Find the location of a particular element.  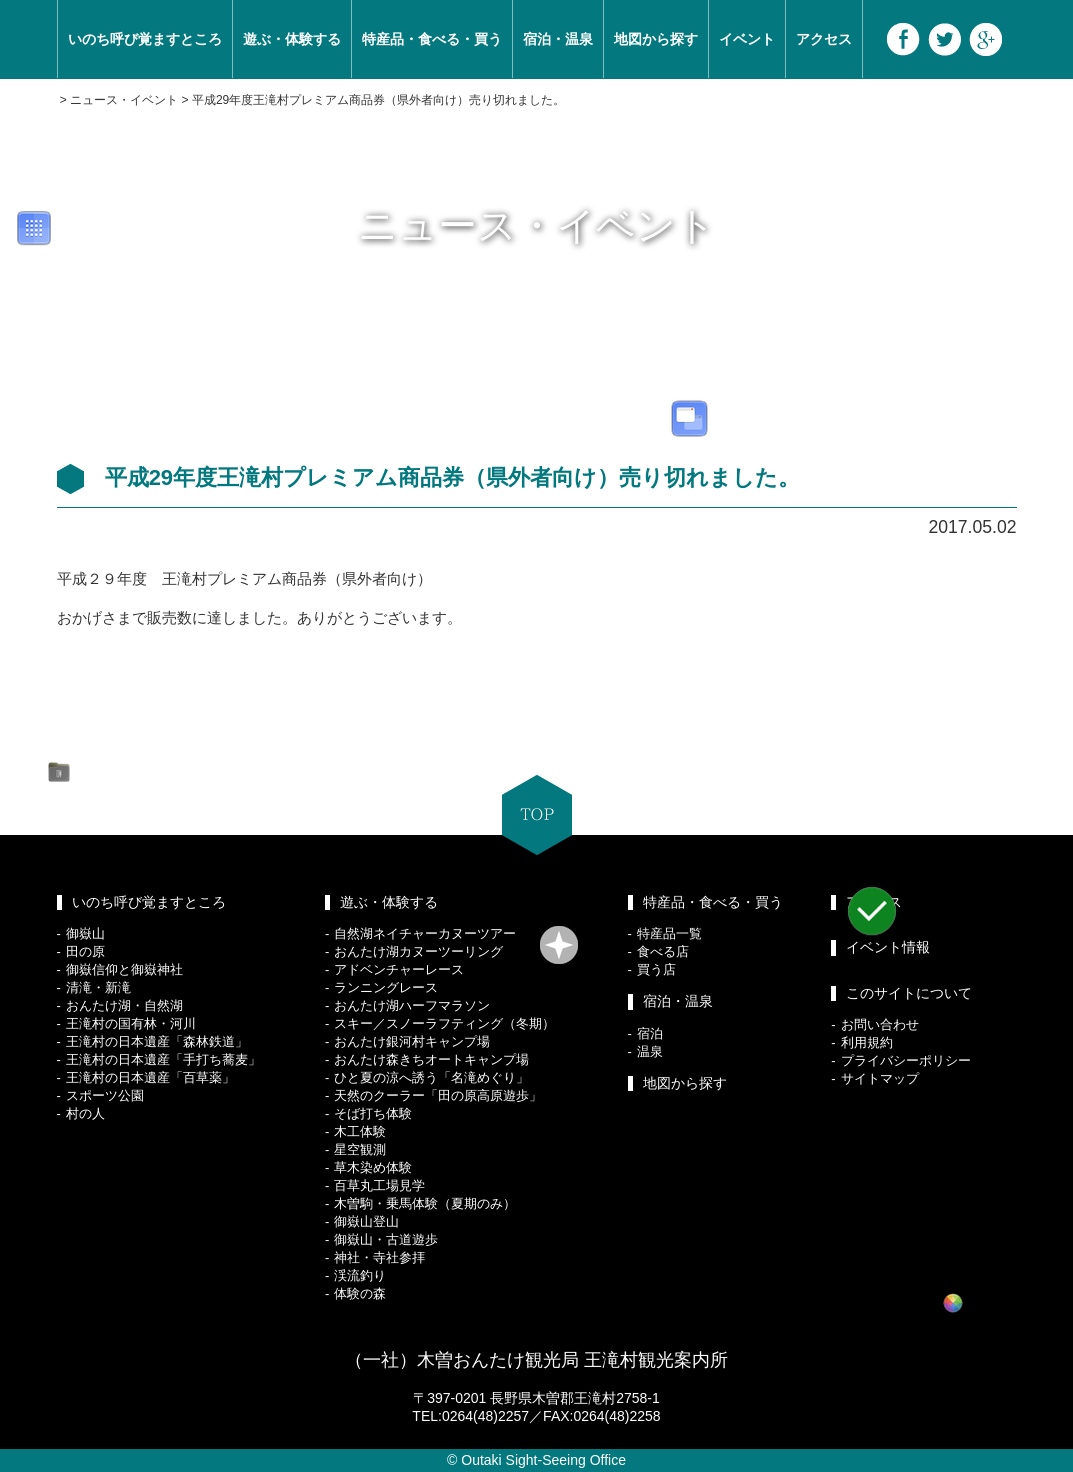

indicates file has been successfully synced is located at coordinates (872, 911).